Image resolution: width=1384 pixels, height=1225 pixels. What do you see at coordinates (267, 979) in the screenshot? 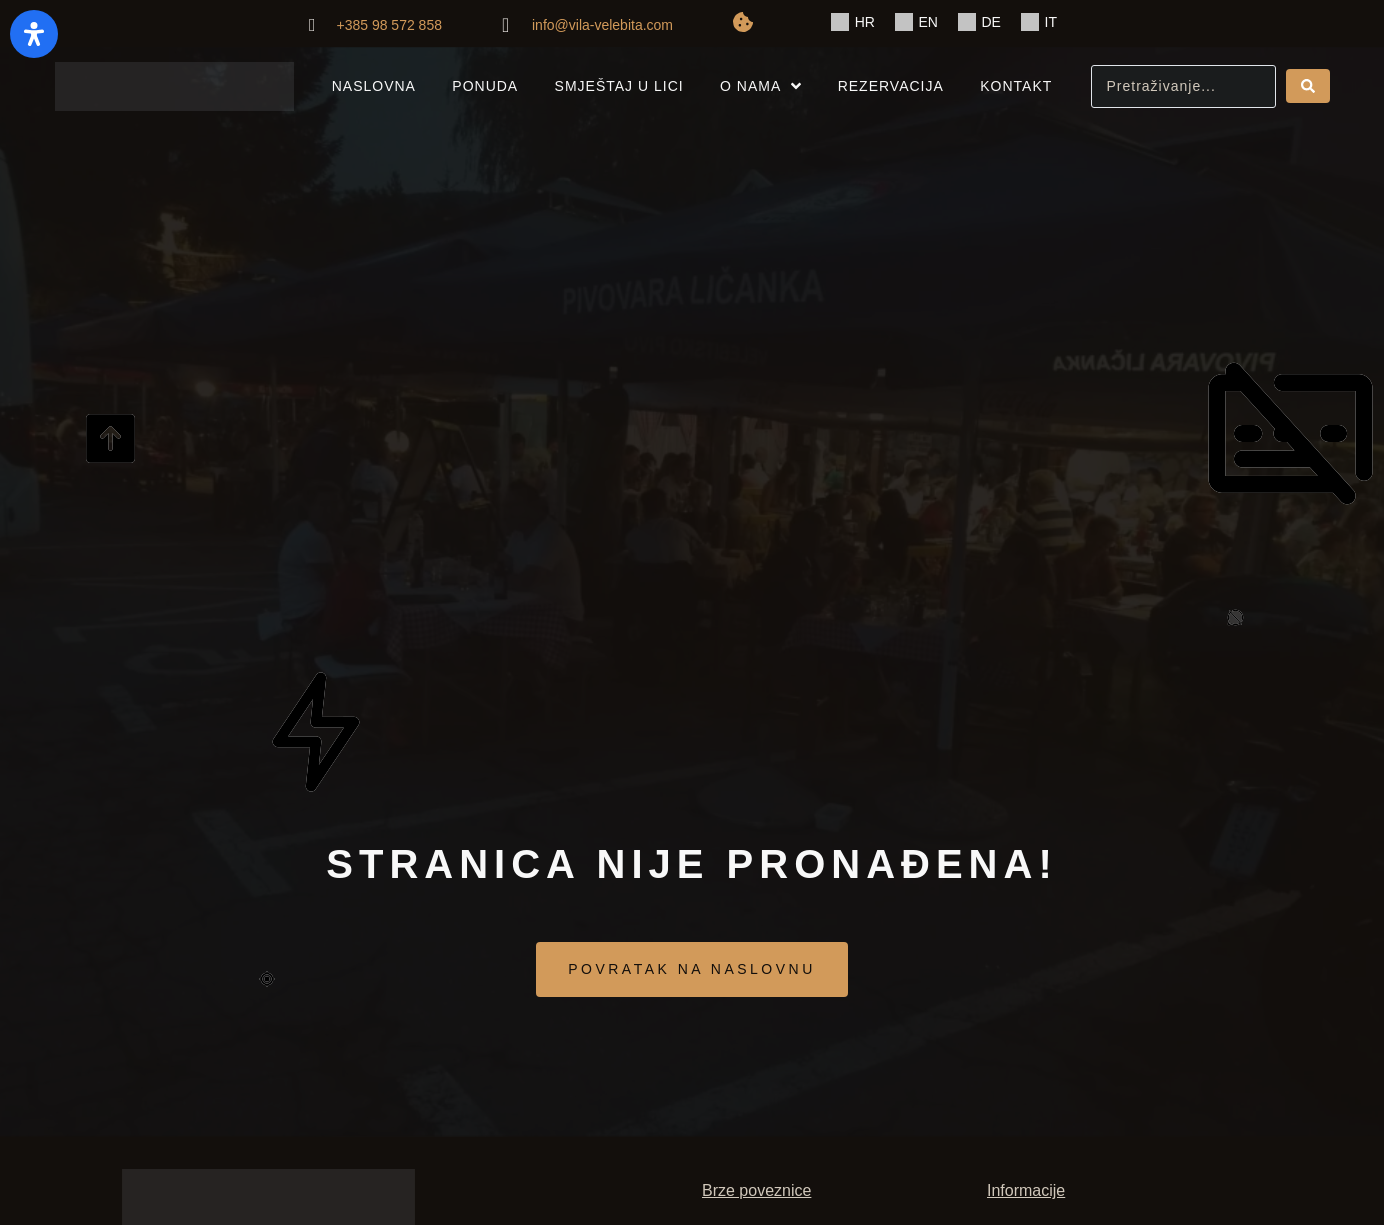
I see `center map on current location` at bounding box center [267, 979].